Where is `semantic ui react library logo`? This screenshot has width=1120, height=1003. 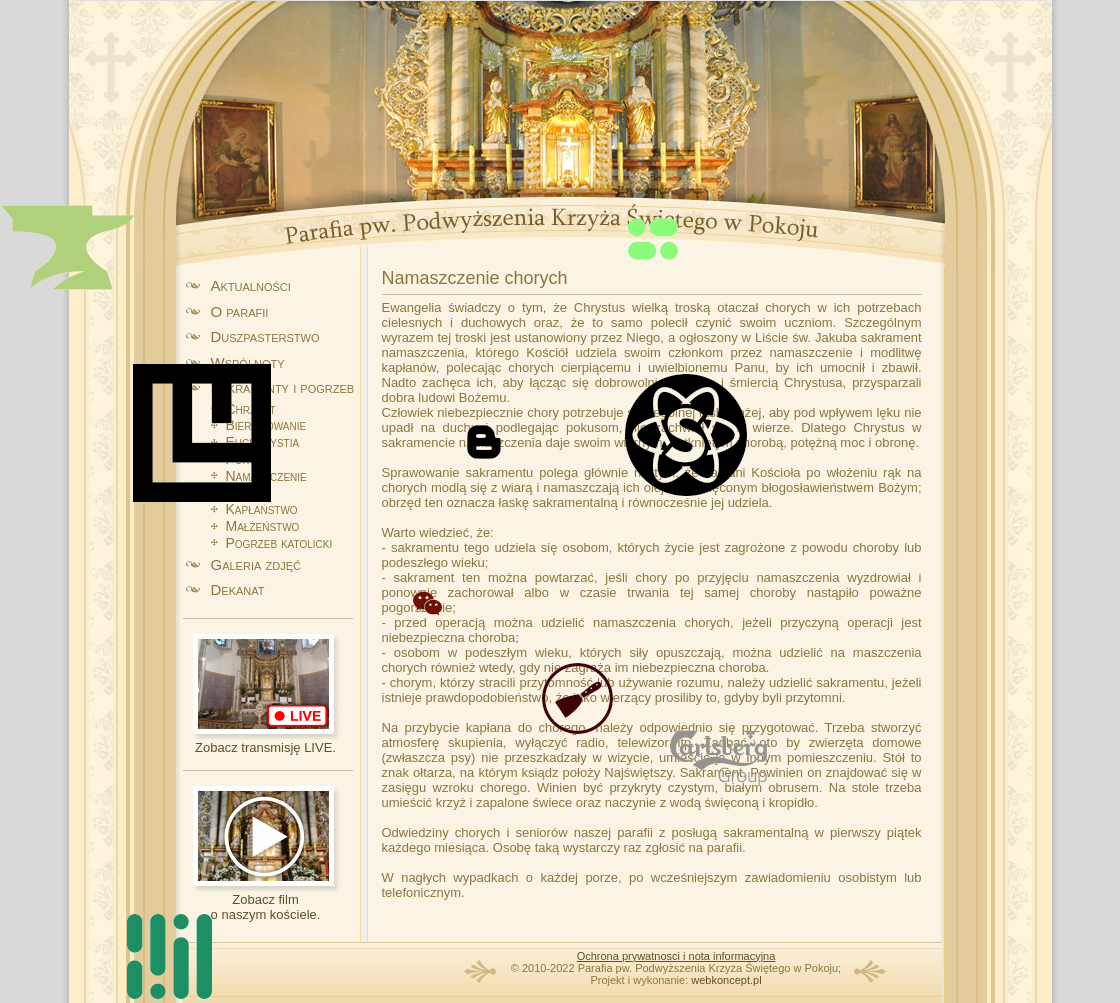
semantic ui react library logo is located at coordinates (686, 435).